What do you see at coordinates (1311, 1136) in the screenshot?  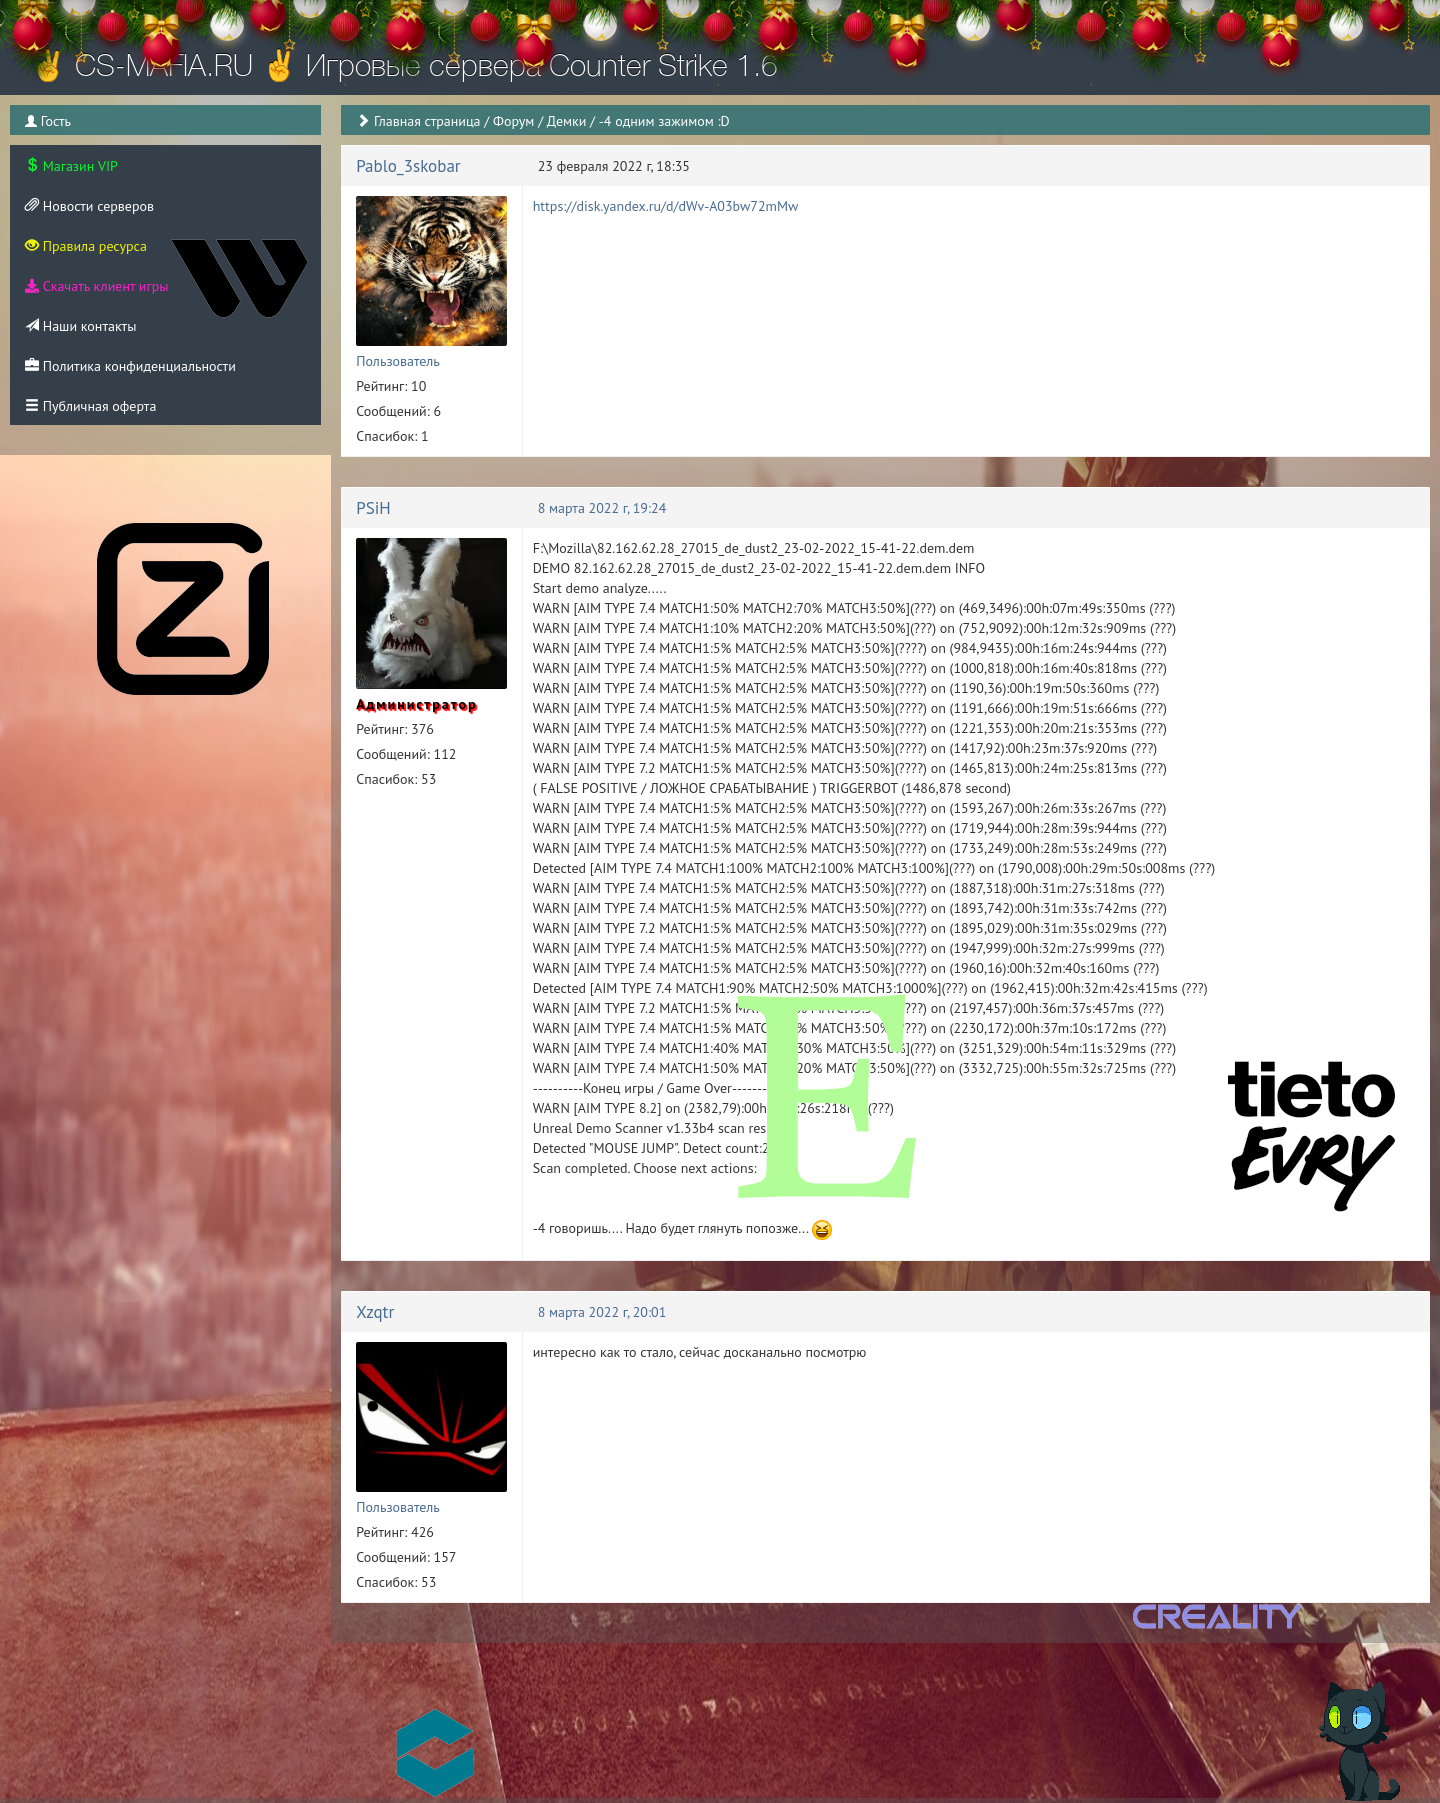 I see `visit Tietoevry website or services` at bounding box center [1311, 1136].